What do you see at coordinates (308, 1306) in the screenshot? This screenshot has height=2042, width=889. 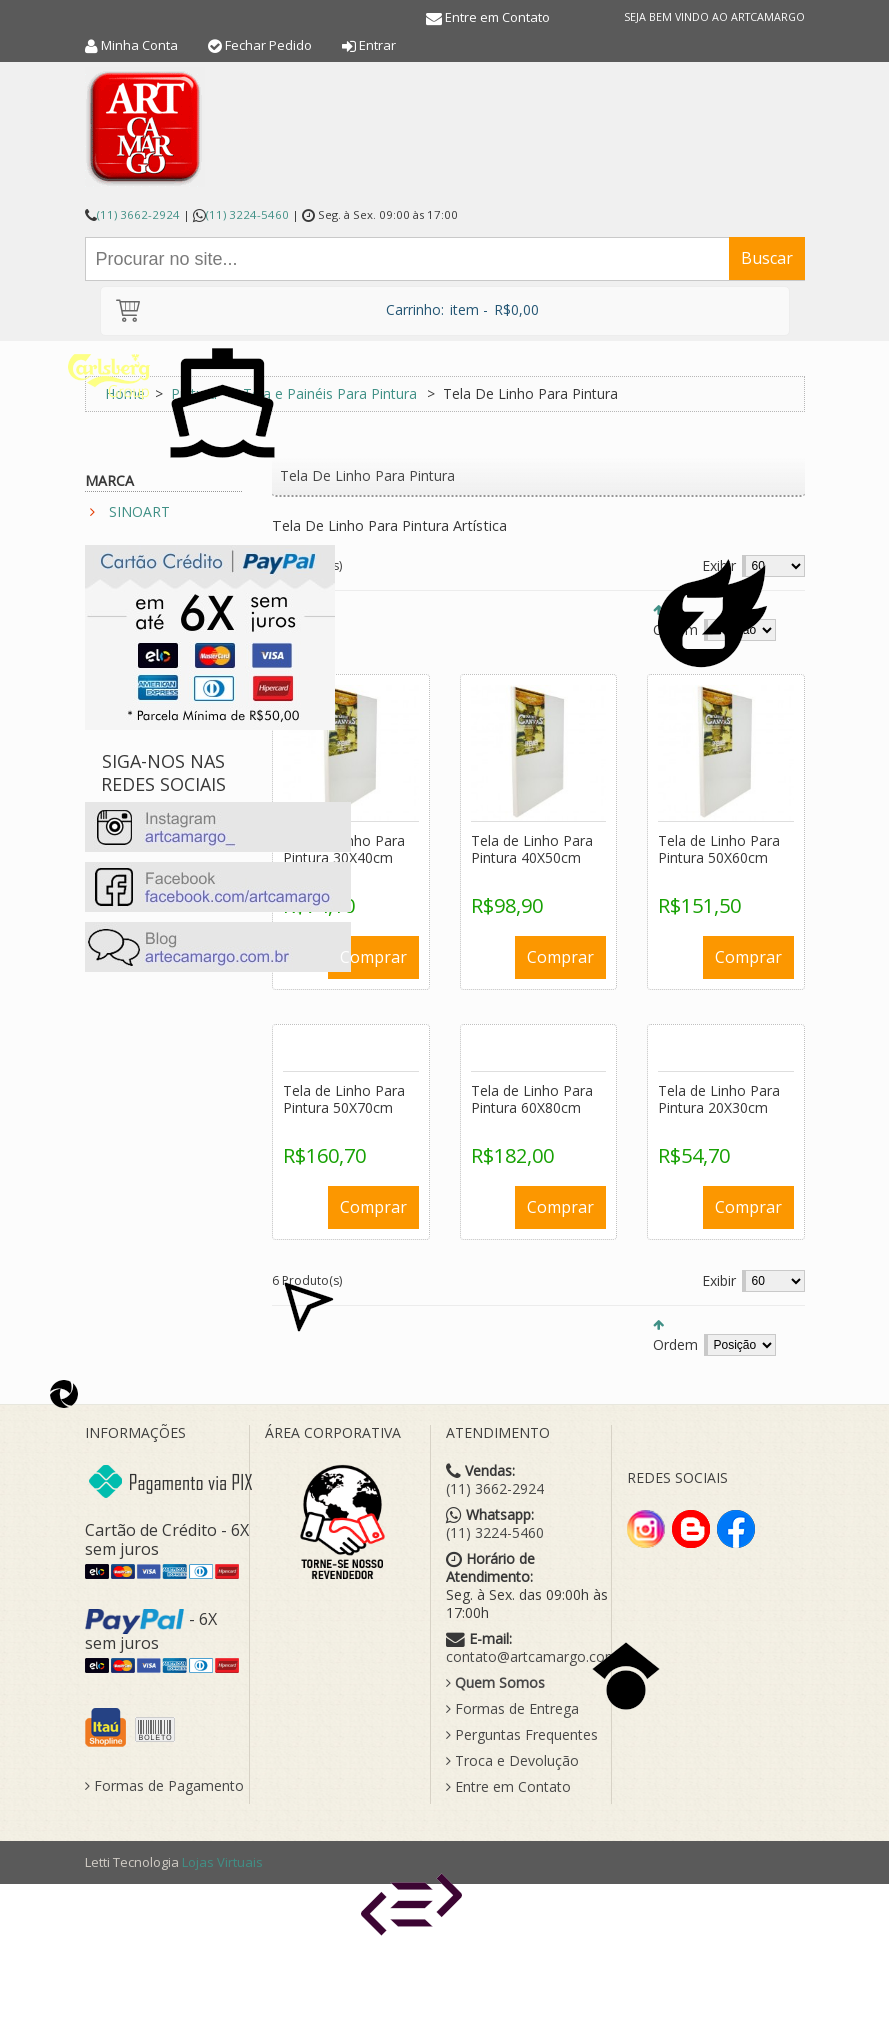 I see `tap to navigate to this location` at bounding box center [308, 1306].